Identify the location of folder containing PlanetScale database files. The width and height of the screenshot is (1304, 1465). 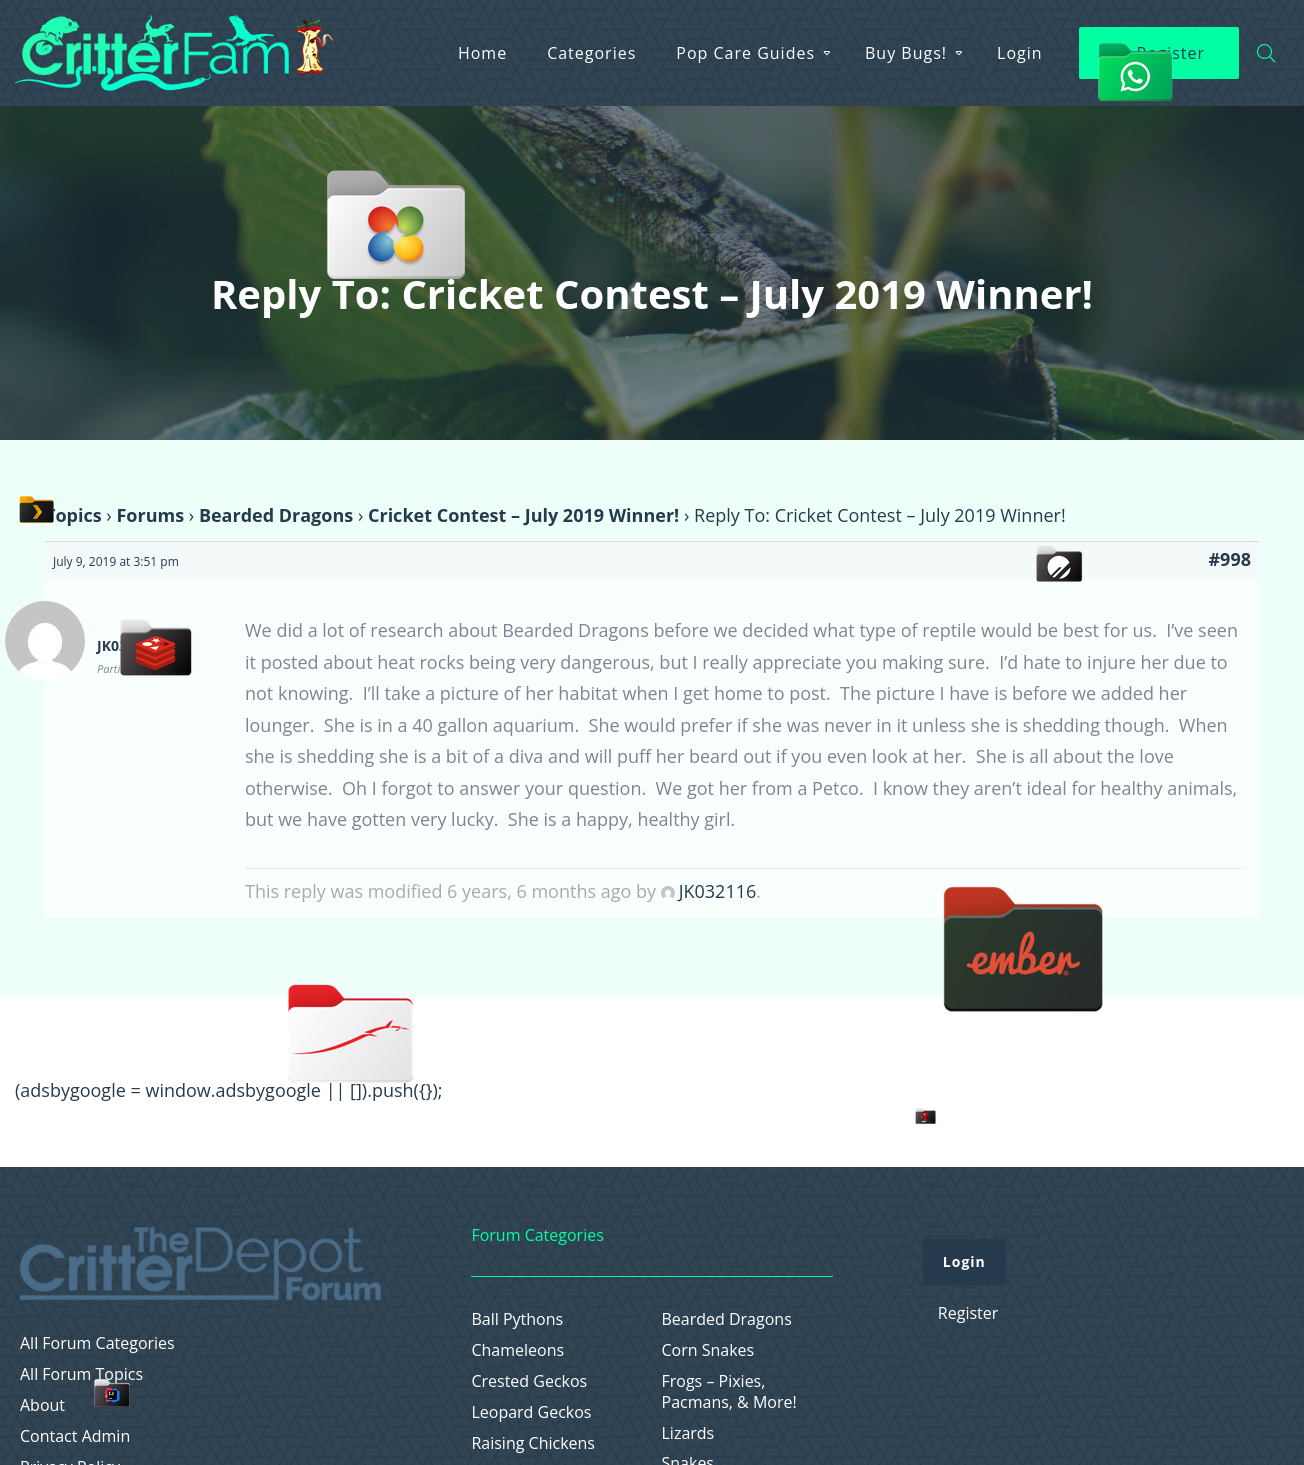
(1059, 565).